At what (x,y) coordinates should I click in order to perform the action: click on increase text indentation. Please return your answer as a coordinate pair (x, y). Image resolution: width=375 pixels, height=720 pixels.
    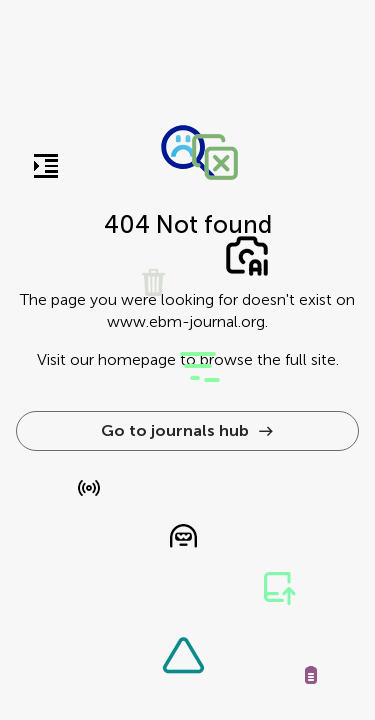
    Looking at the image, I should click on (46, 166).